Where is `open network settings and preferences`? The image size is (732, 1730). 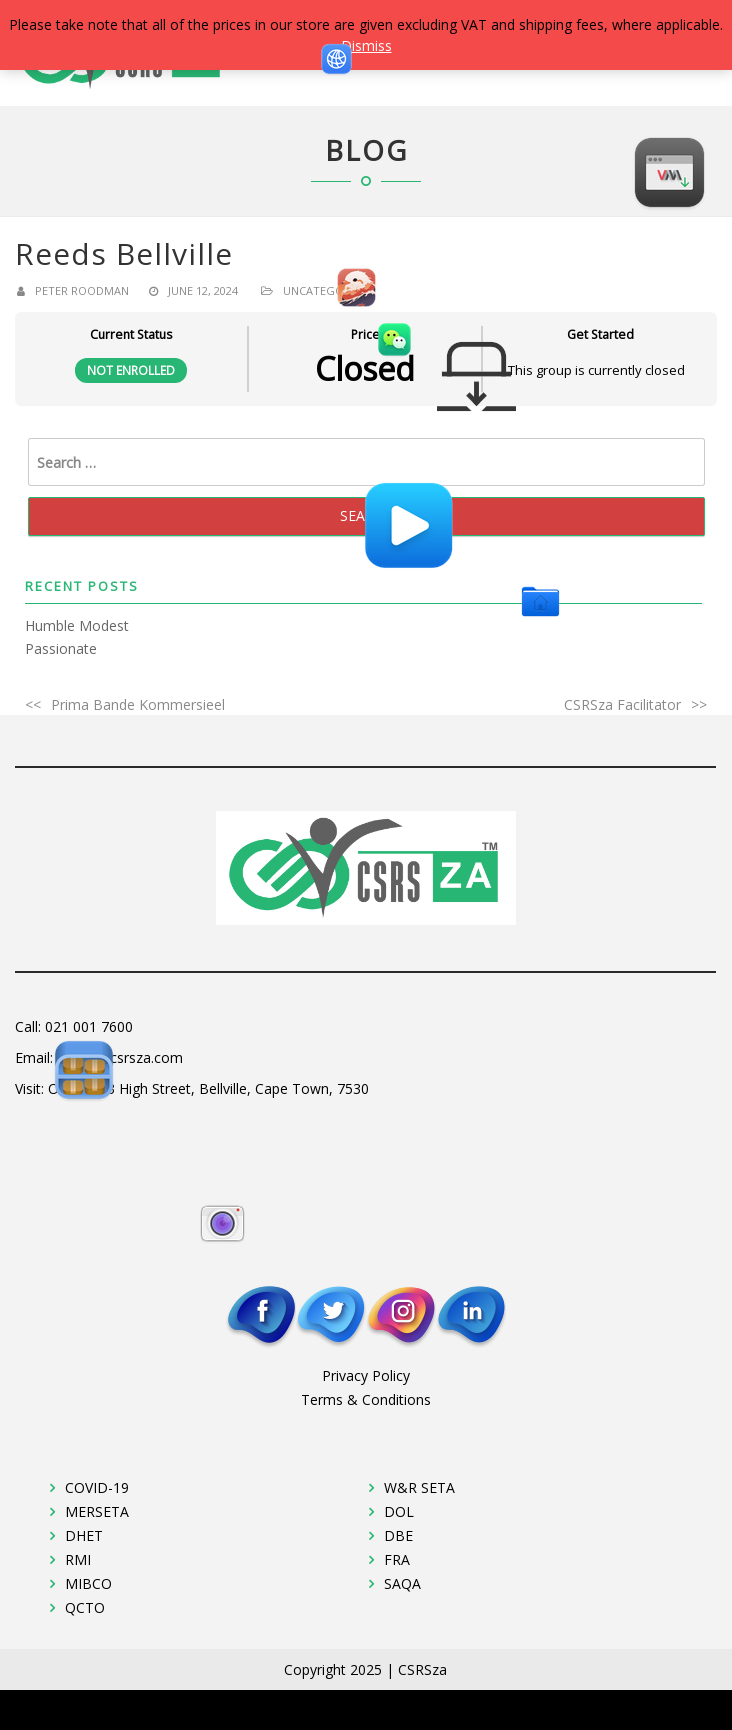 open network settings and preferences is located at coordinates (336, 59).